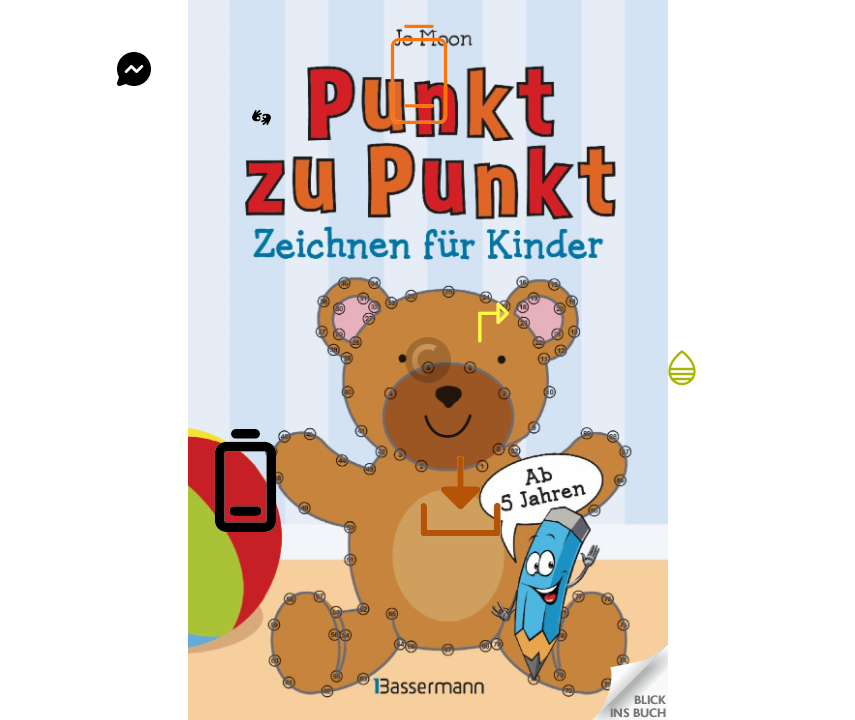 This screenshot has height=720, width=855. What do you see at coordinates (460, 499) in the screenshot?
I see `download a file to your device` at bounding box center [460, 499].